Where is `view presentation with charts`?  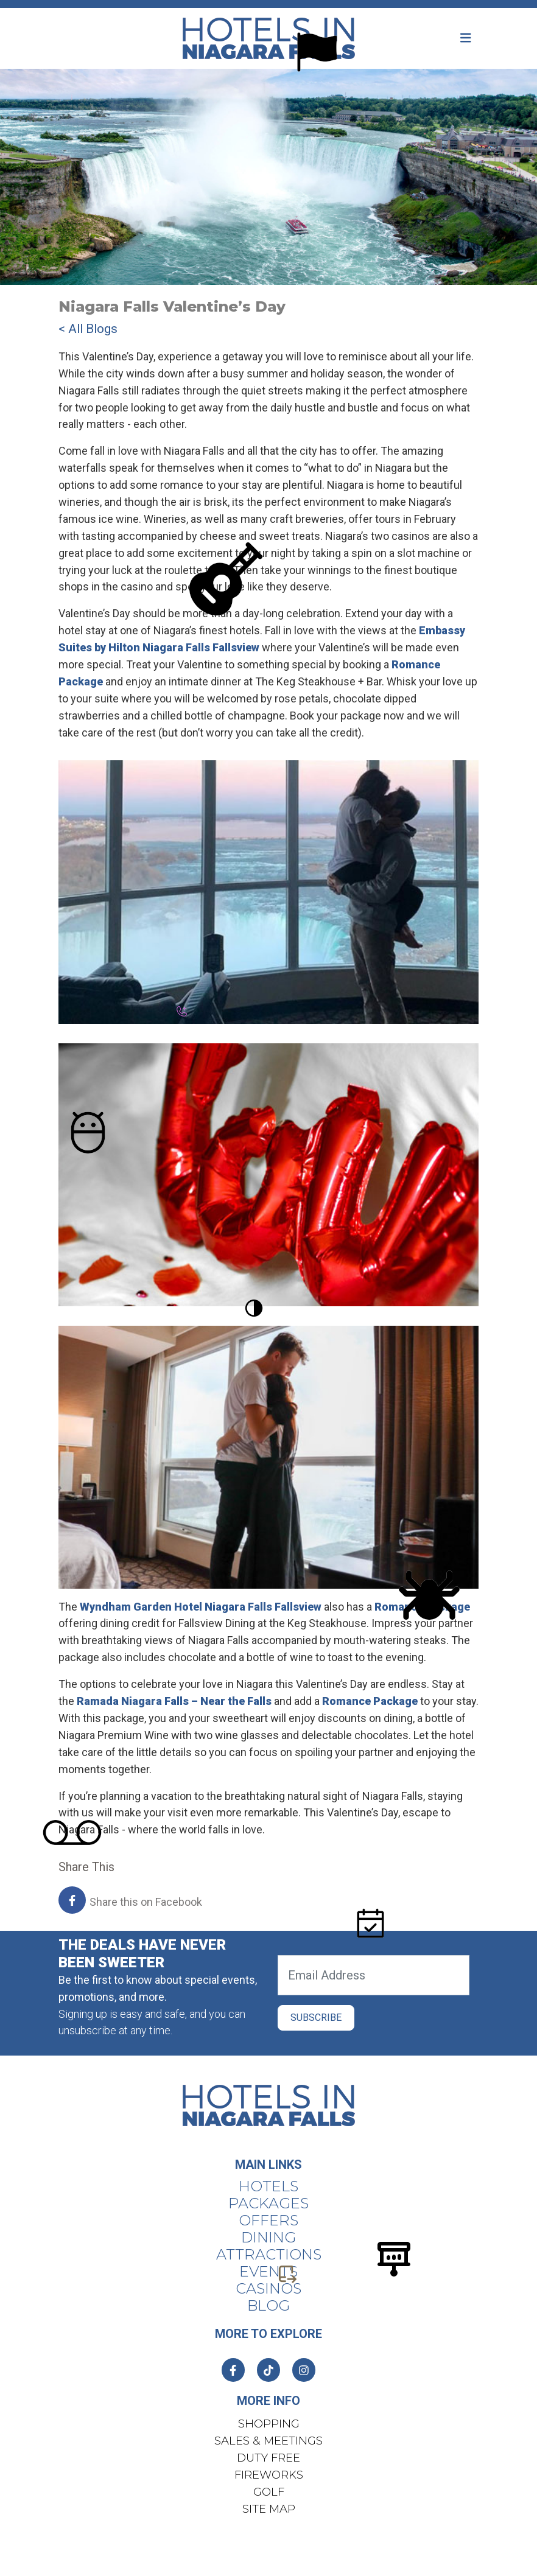 view presentation with charts is located at coordinates (394, 2257).